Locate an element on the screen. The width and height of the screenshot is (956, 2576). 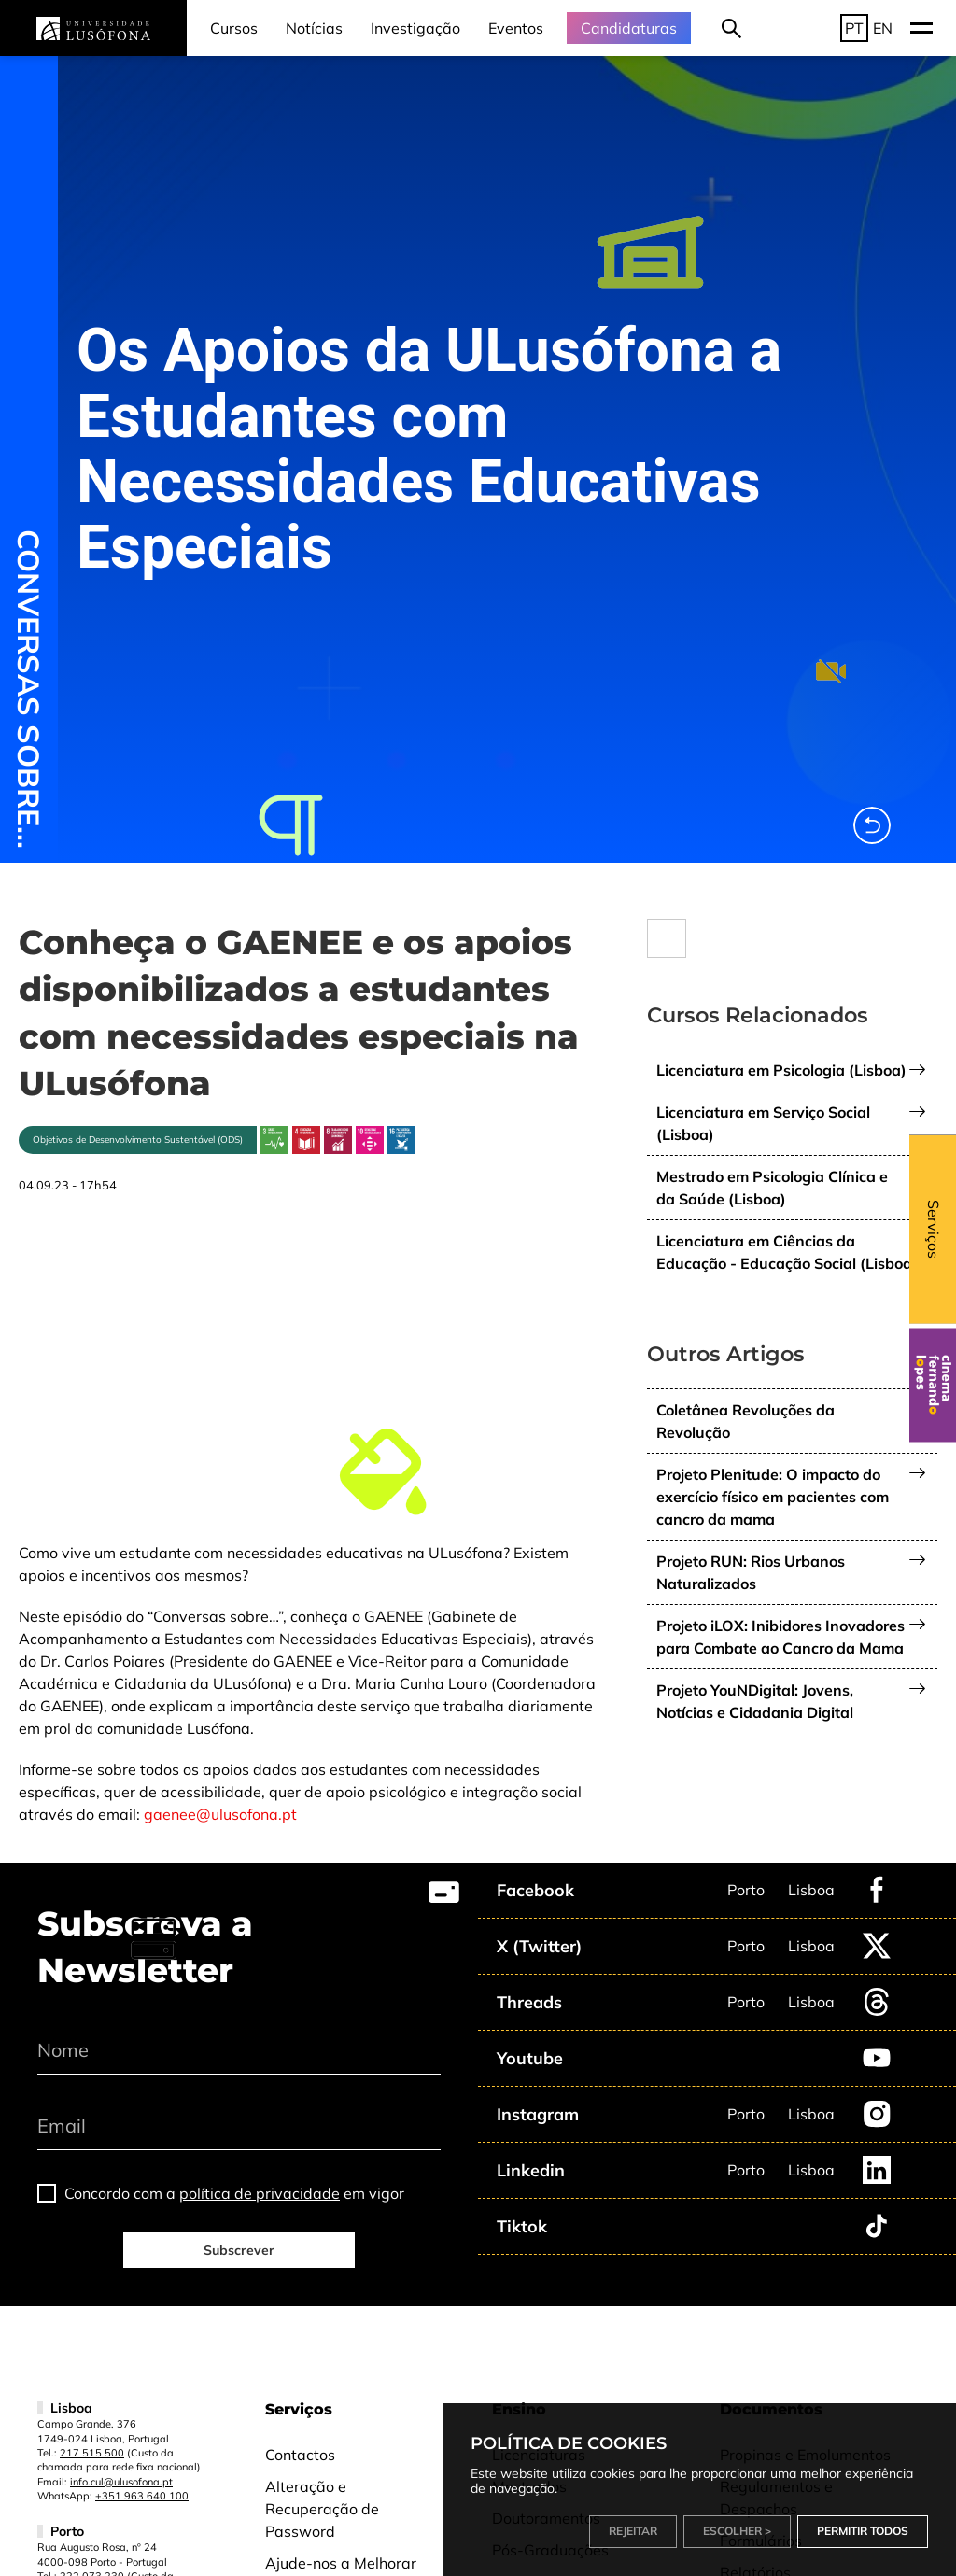
format text as a paragraph is located at coordinates (292, 825).